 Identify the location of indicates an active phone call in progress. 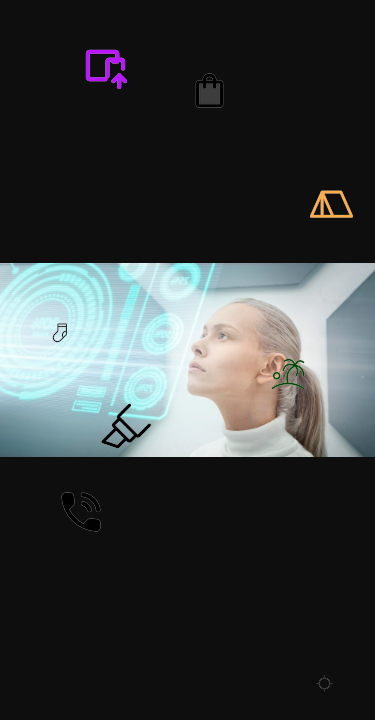
(81, 512).